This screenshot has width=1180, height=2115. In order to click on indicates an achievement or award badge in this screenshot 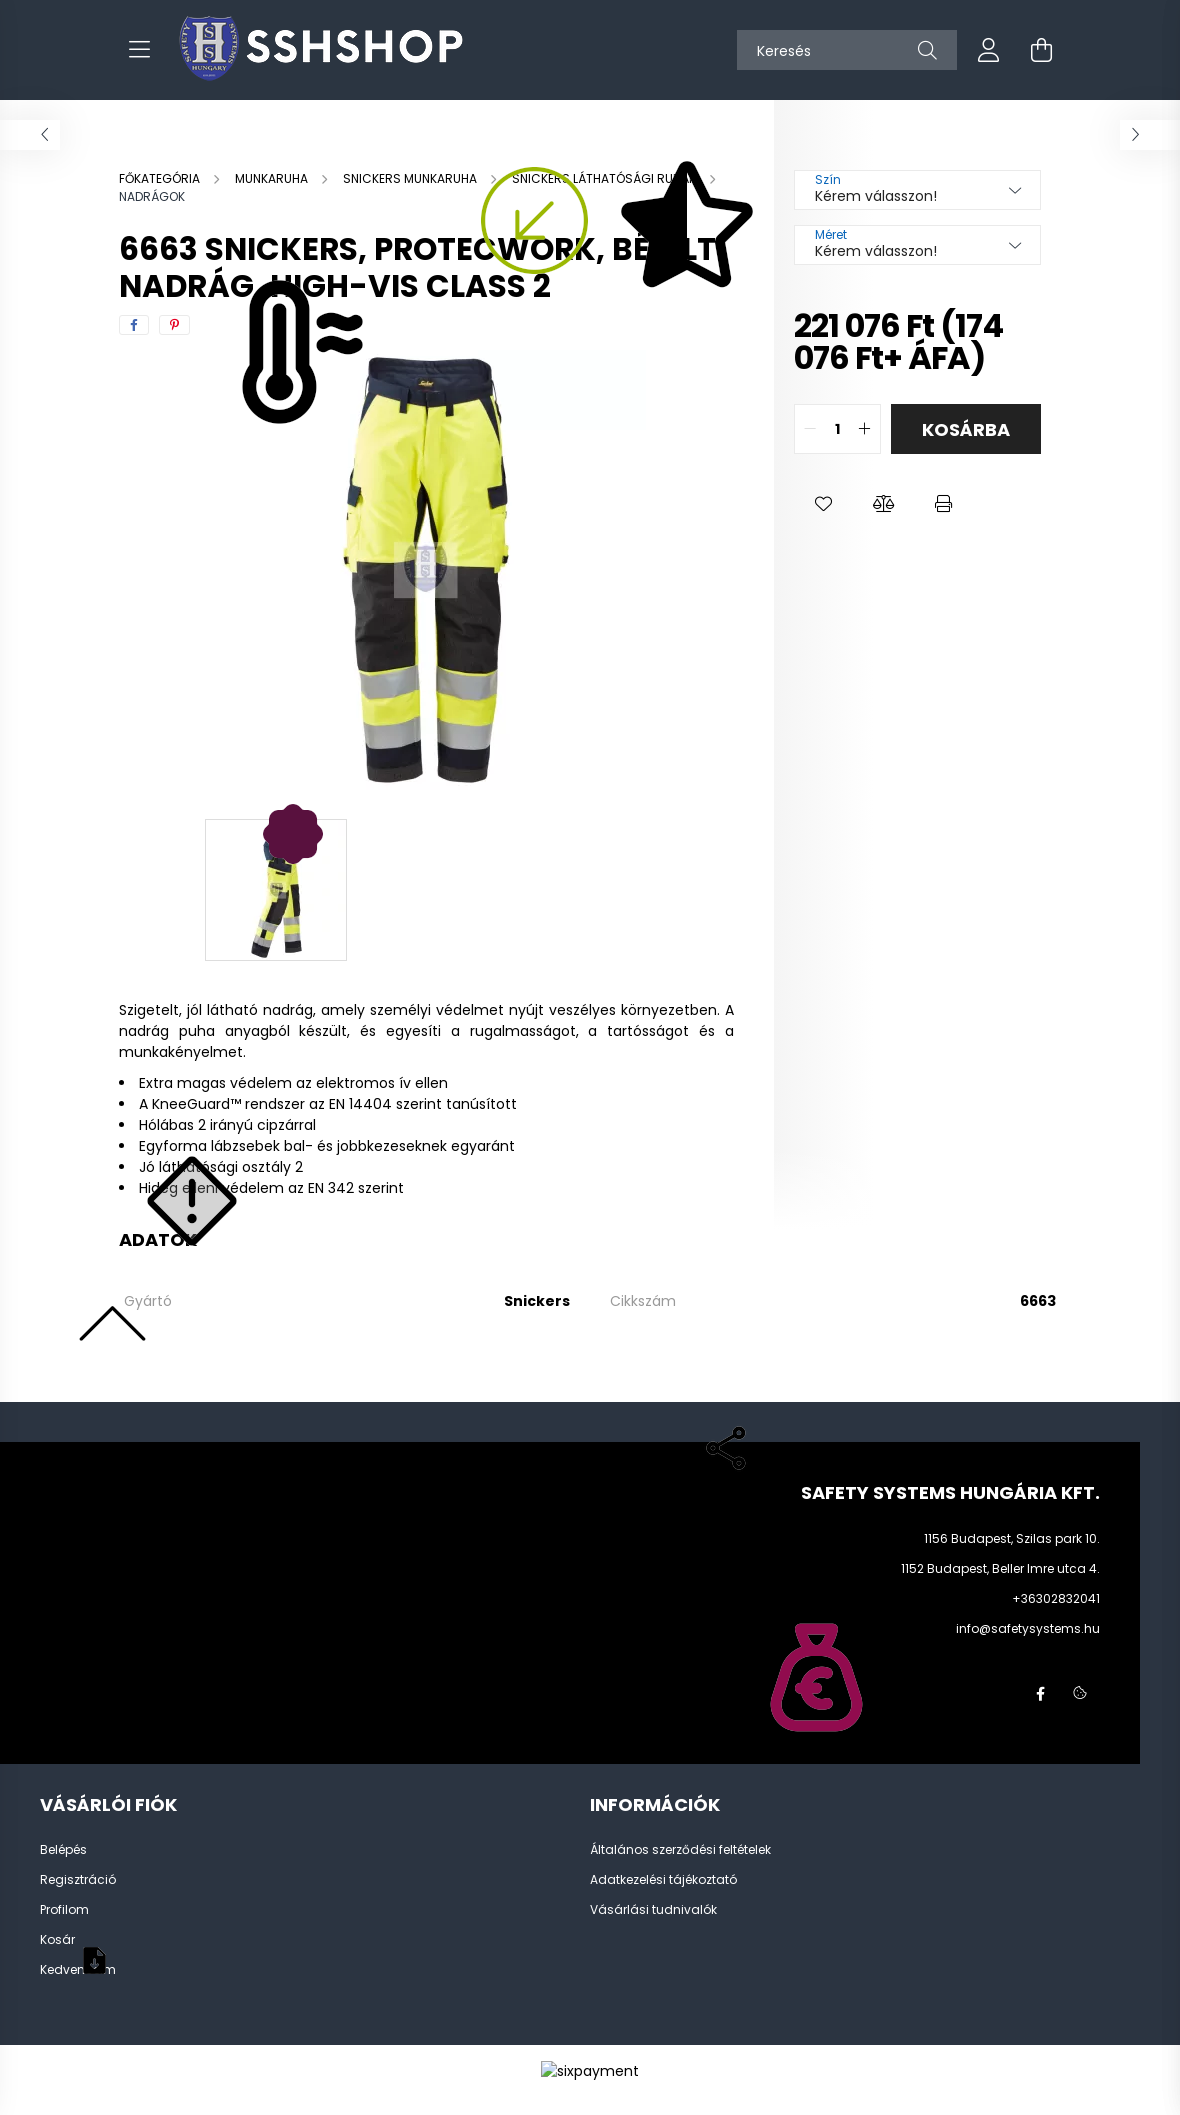, I will do `click(293, 834)`.